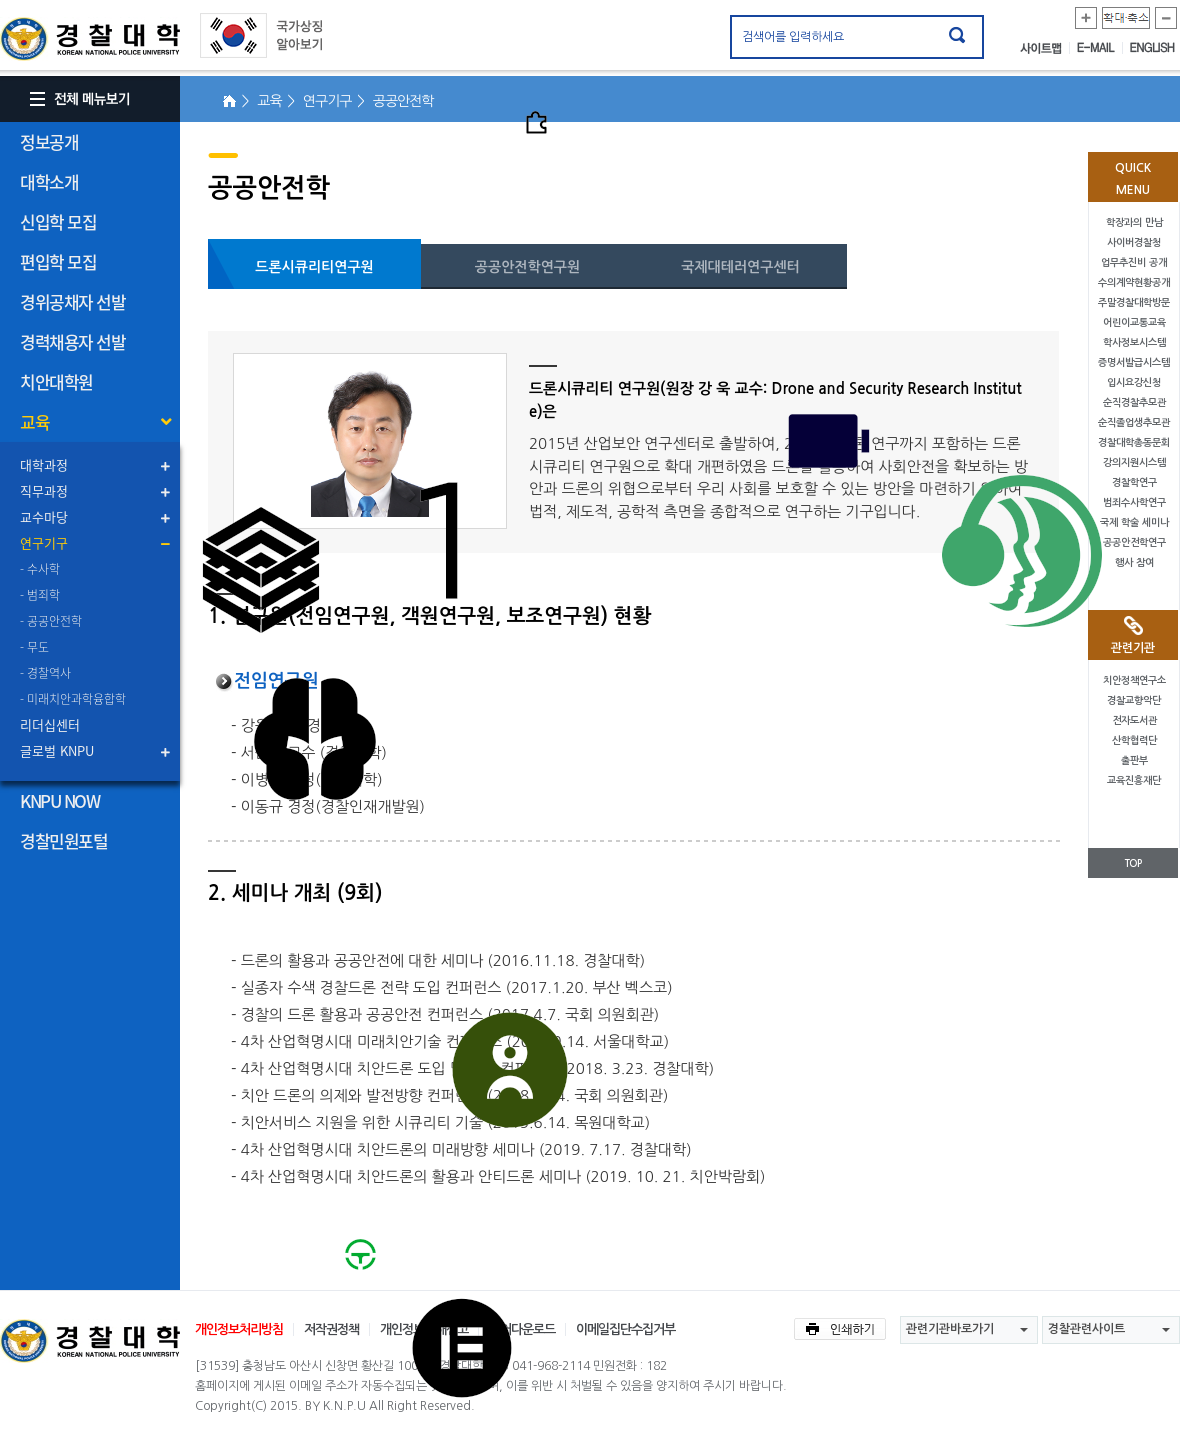  I want to click on access AI or smart features, so click(315, 739).